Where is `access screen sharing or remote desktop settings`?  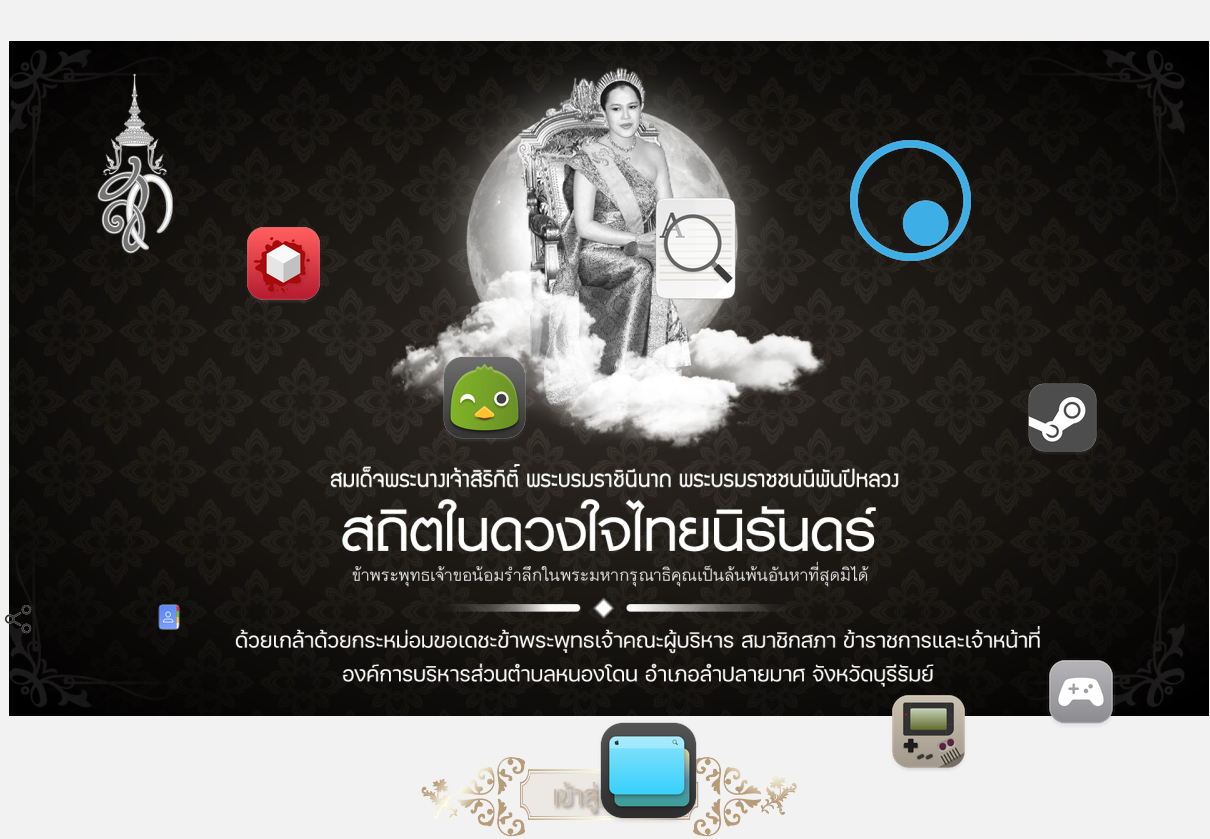
access screen sharing or remote desktop settings is located at coordinates (18, 620).